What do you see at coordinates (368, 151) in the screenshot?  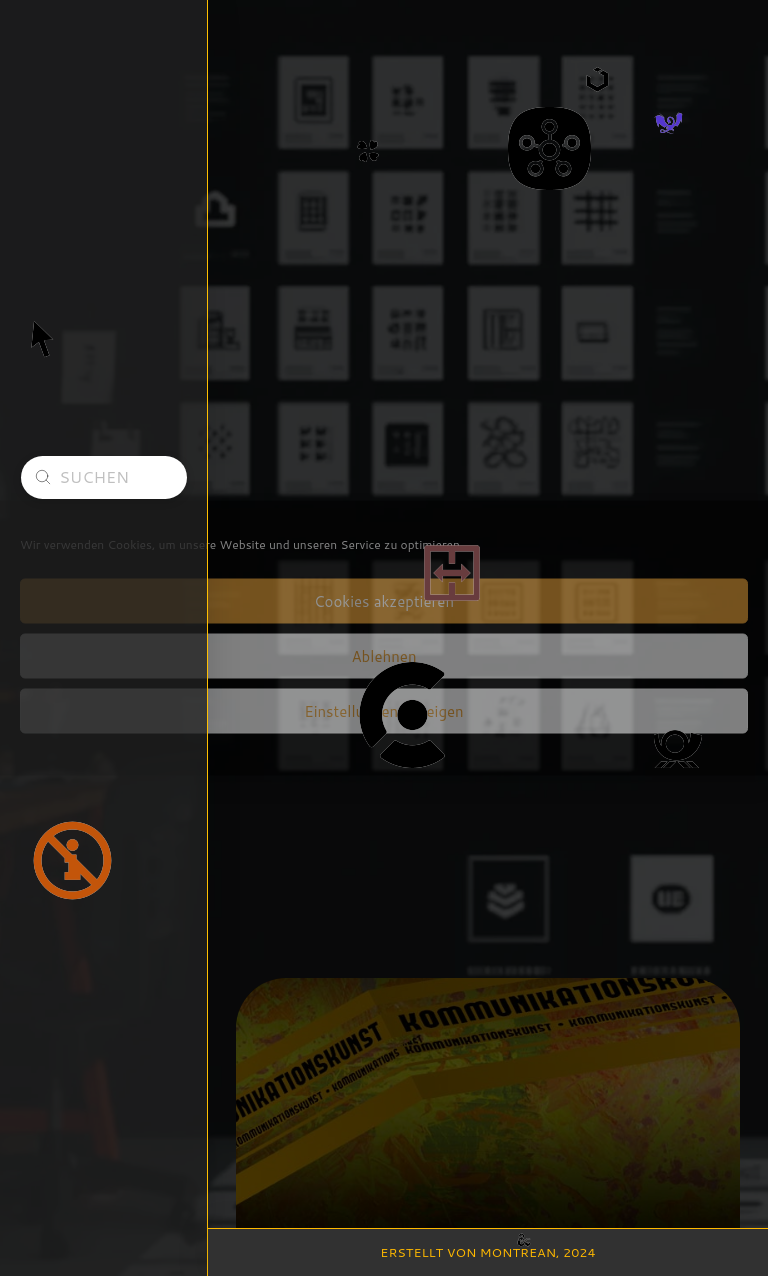 I see `4chan logo` at bounding box center [368, 151].